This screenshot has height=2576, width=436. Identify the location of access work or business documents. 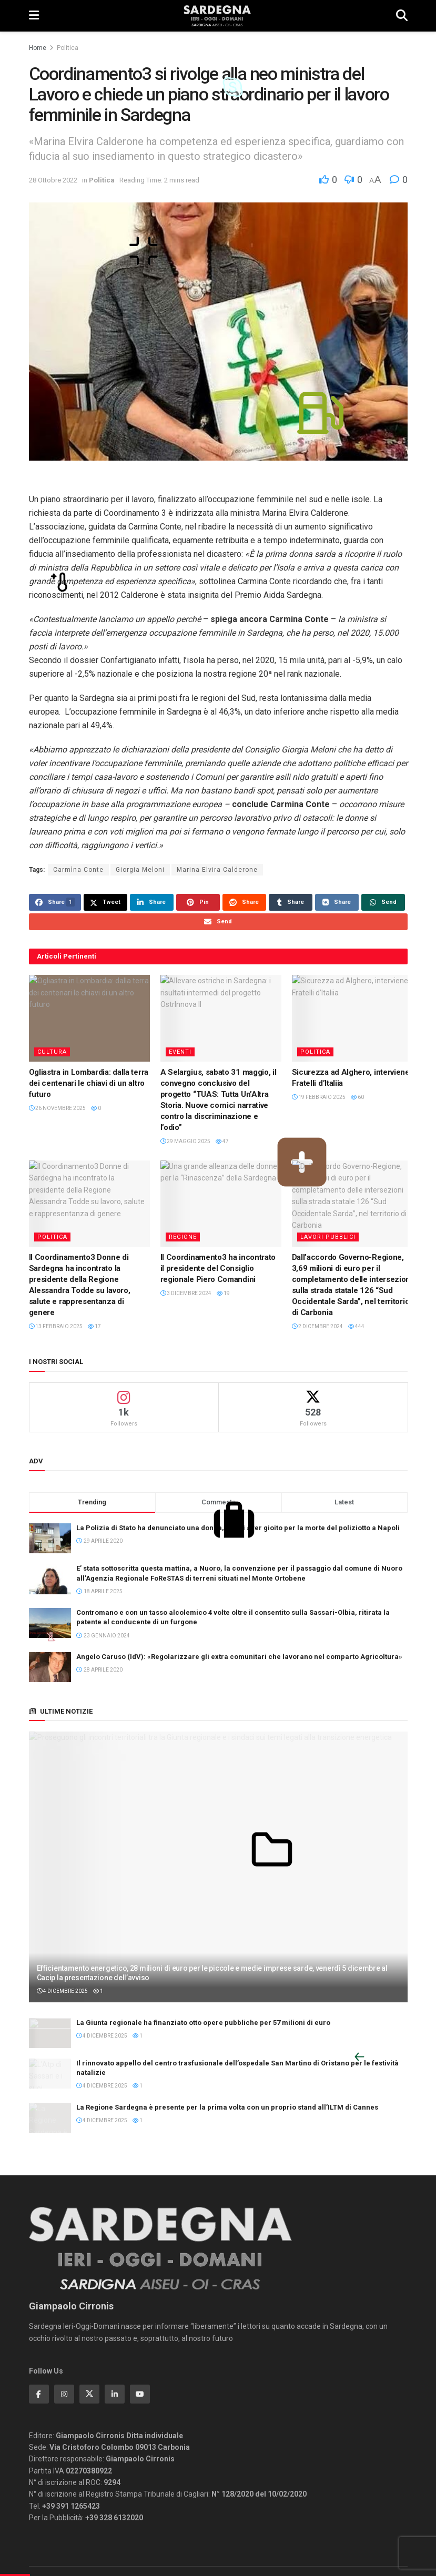
(234, 1520).